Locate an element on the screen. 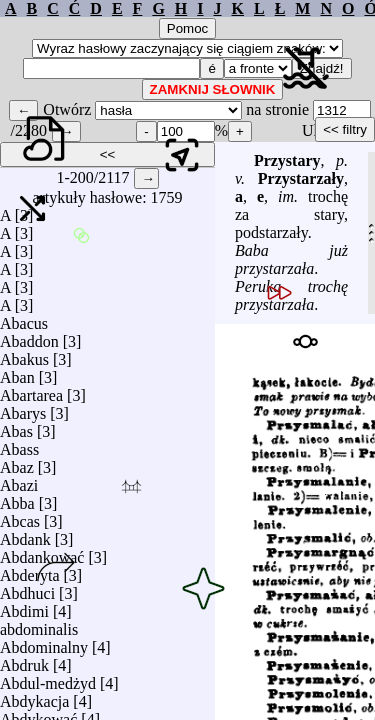 Image resolution: width=375 pixels, height=720 pixels. scan to detect current location is located at coordinates (182, 155).